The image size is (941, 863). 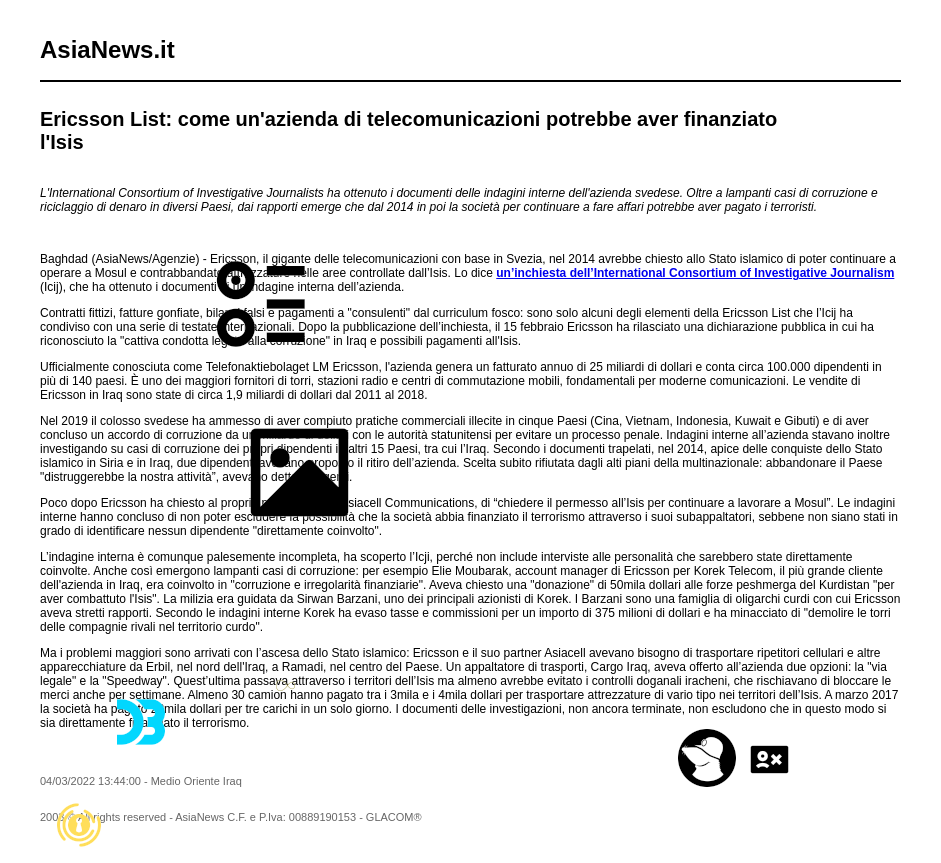 What do you see at coordinates (79, 825) in the screenshot?
I see `open authelia authentication settings` at bounding box center [79, 825].